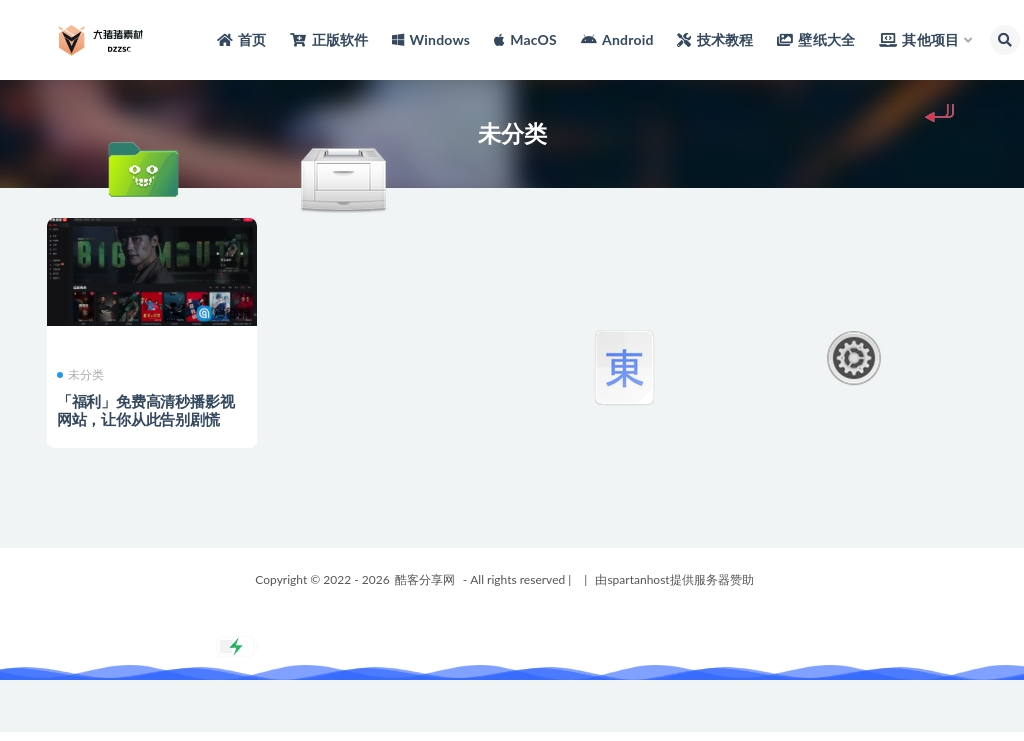 The width and height of the screenshot is (1024, 741). Describe the element at coordinates (343, 180) in the screenshot. I see `access printer settings` at that location.